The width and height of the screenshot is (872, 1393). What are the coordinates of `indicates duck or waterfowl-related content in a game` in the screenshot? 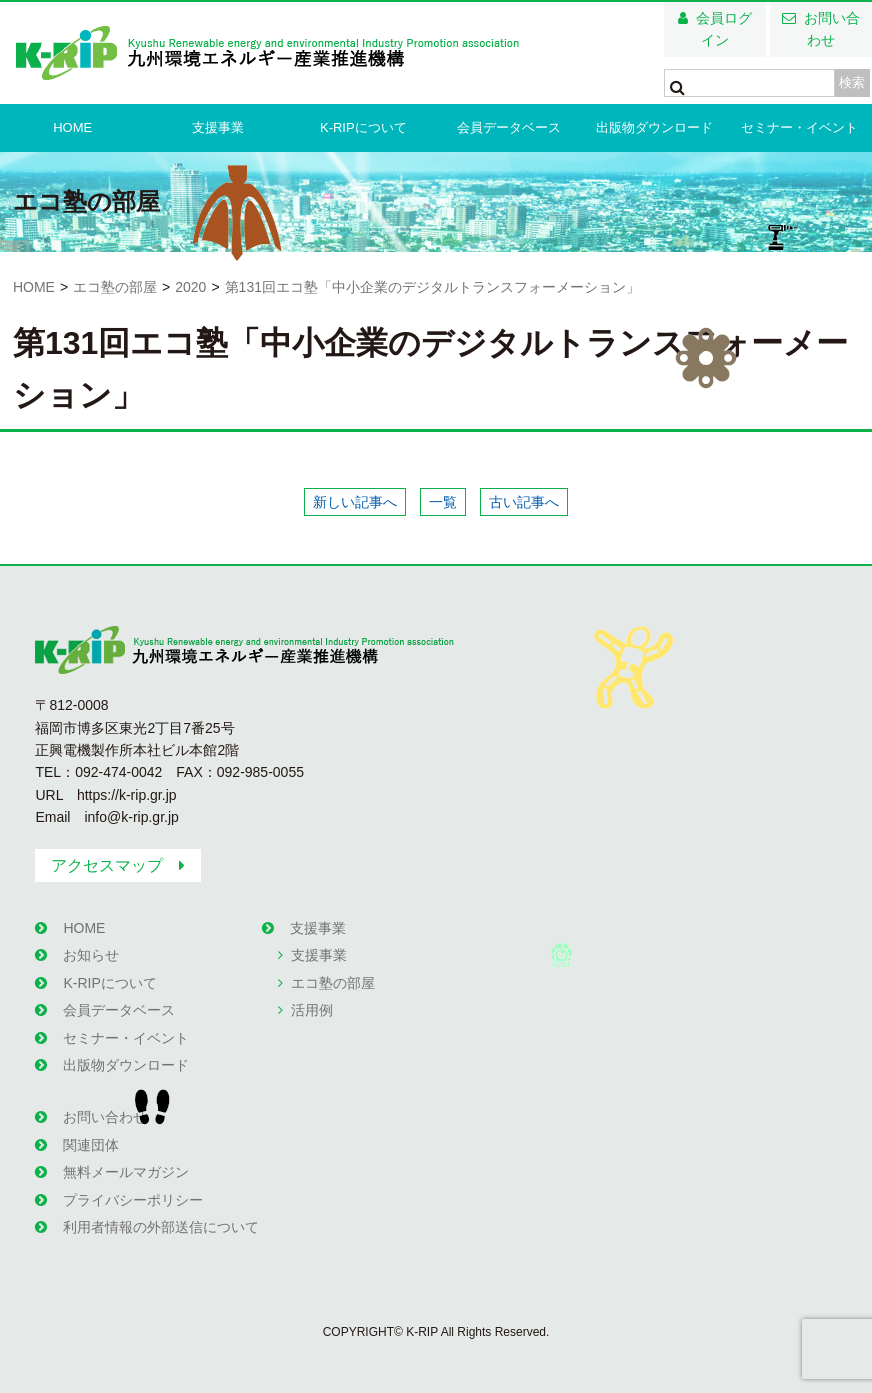 It's located at (237, 213).